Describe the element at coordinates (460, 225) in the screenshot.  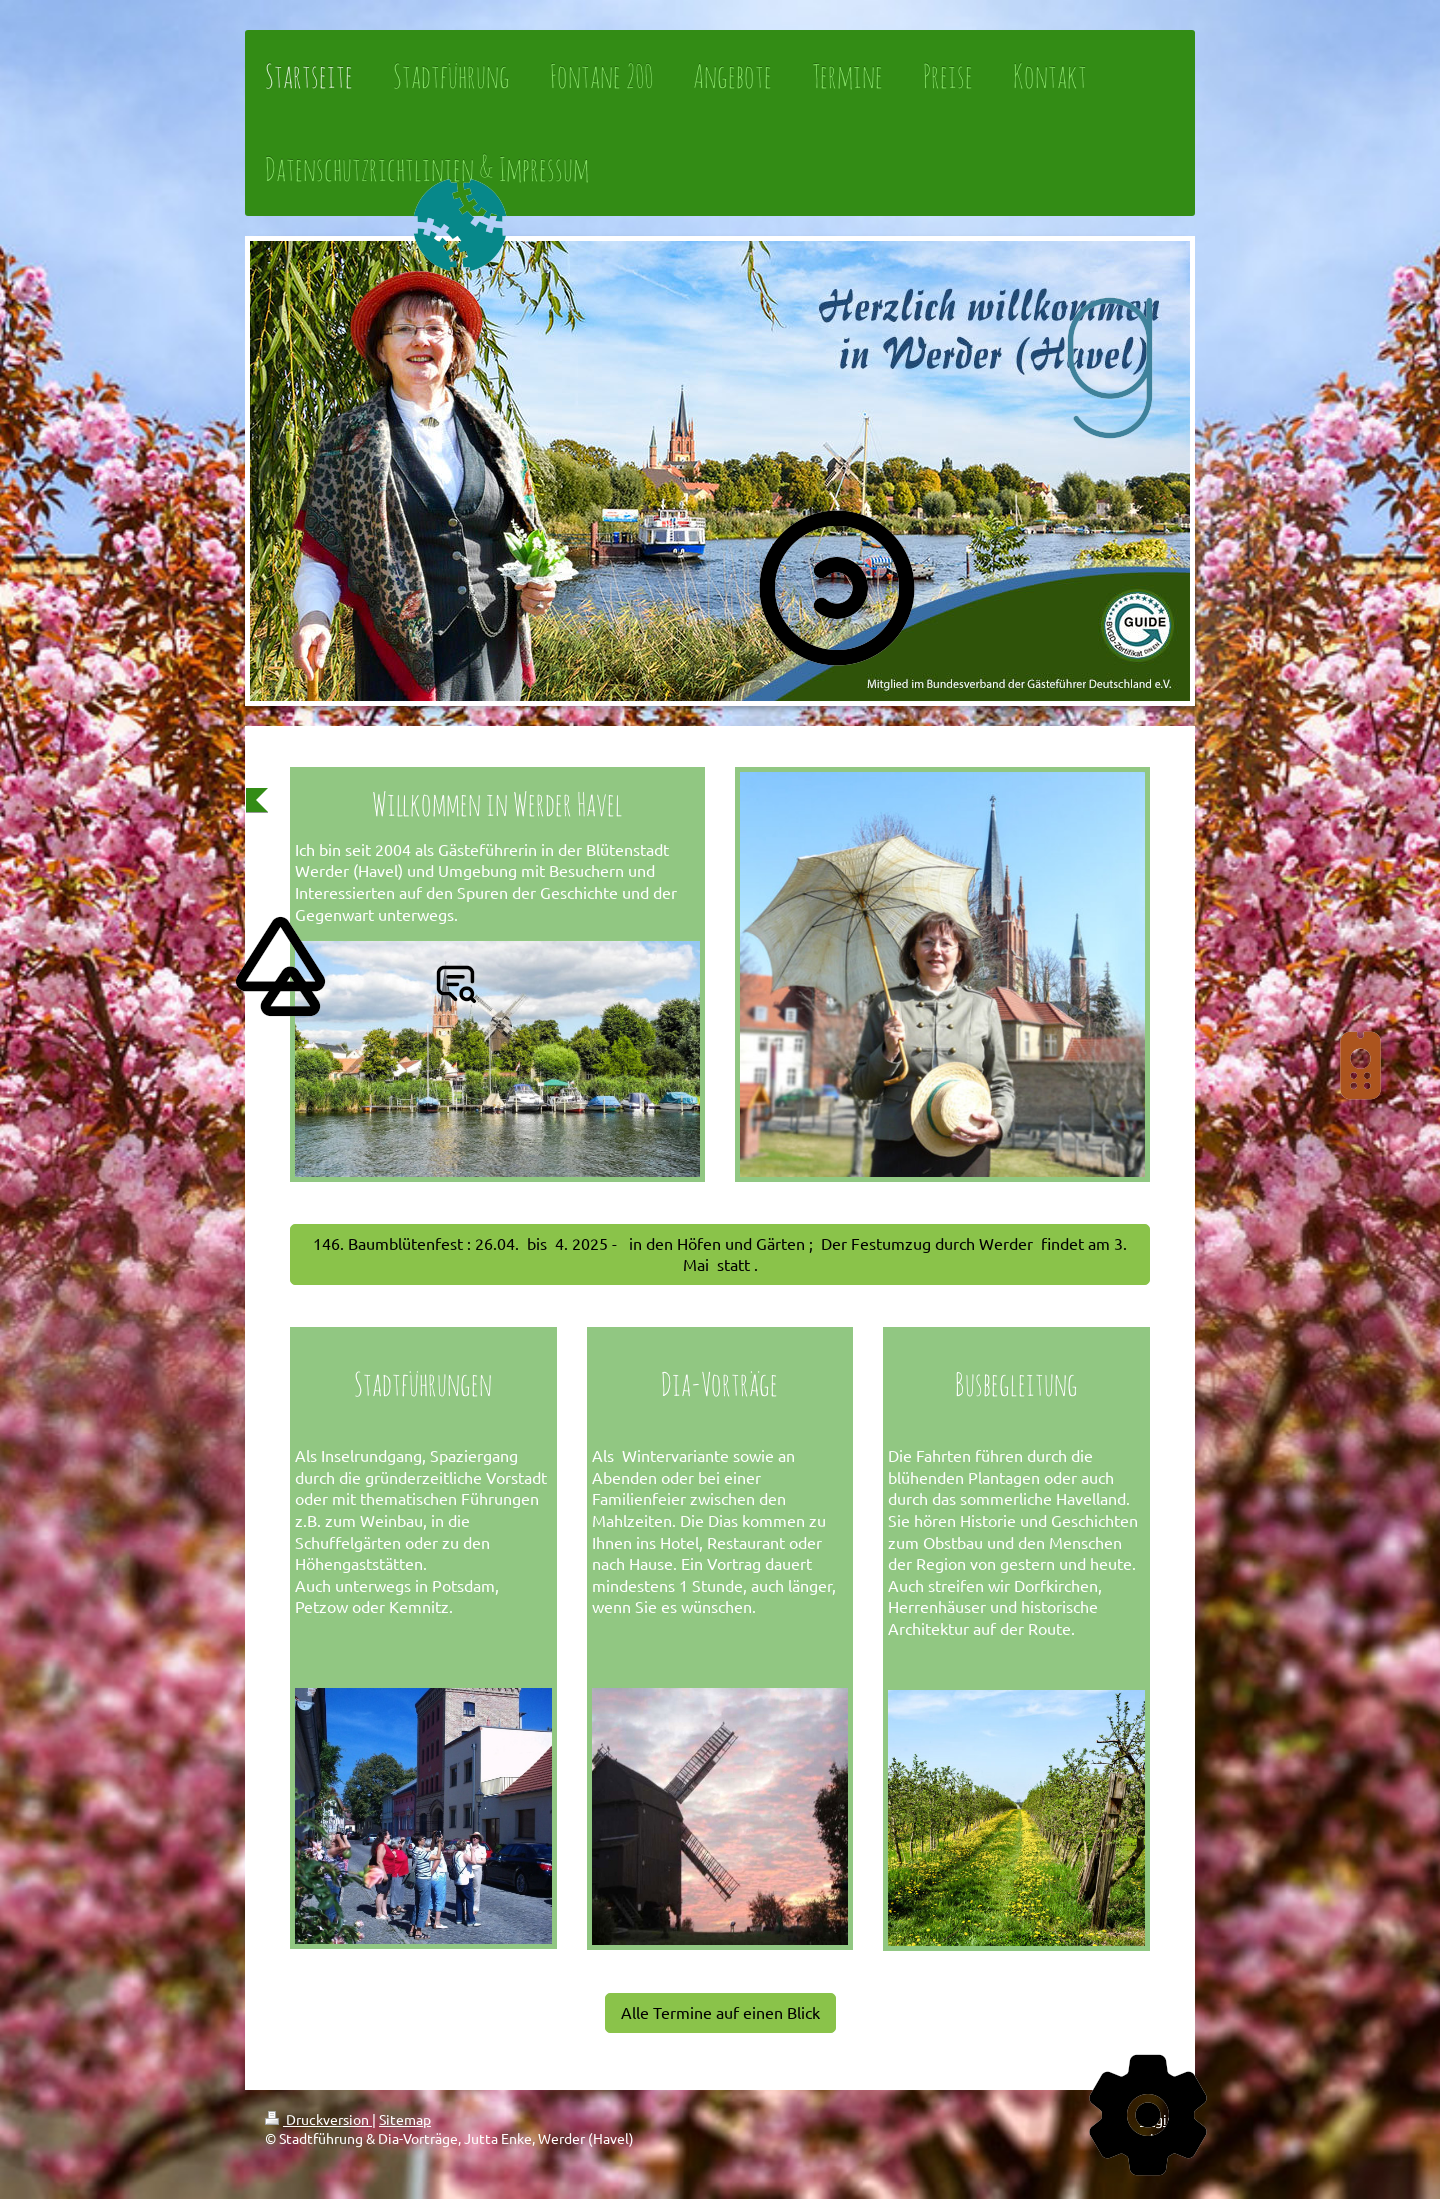
I see `view baseball scores or stats` at that location.